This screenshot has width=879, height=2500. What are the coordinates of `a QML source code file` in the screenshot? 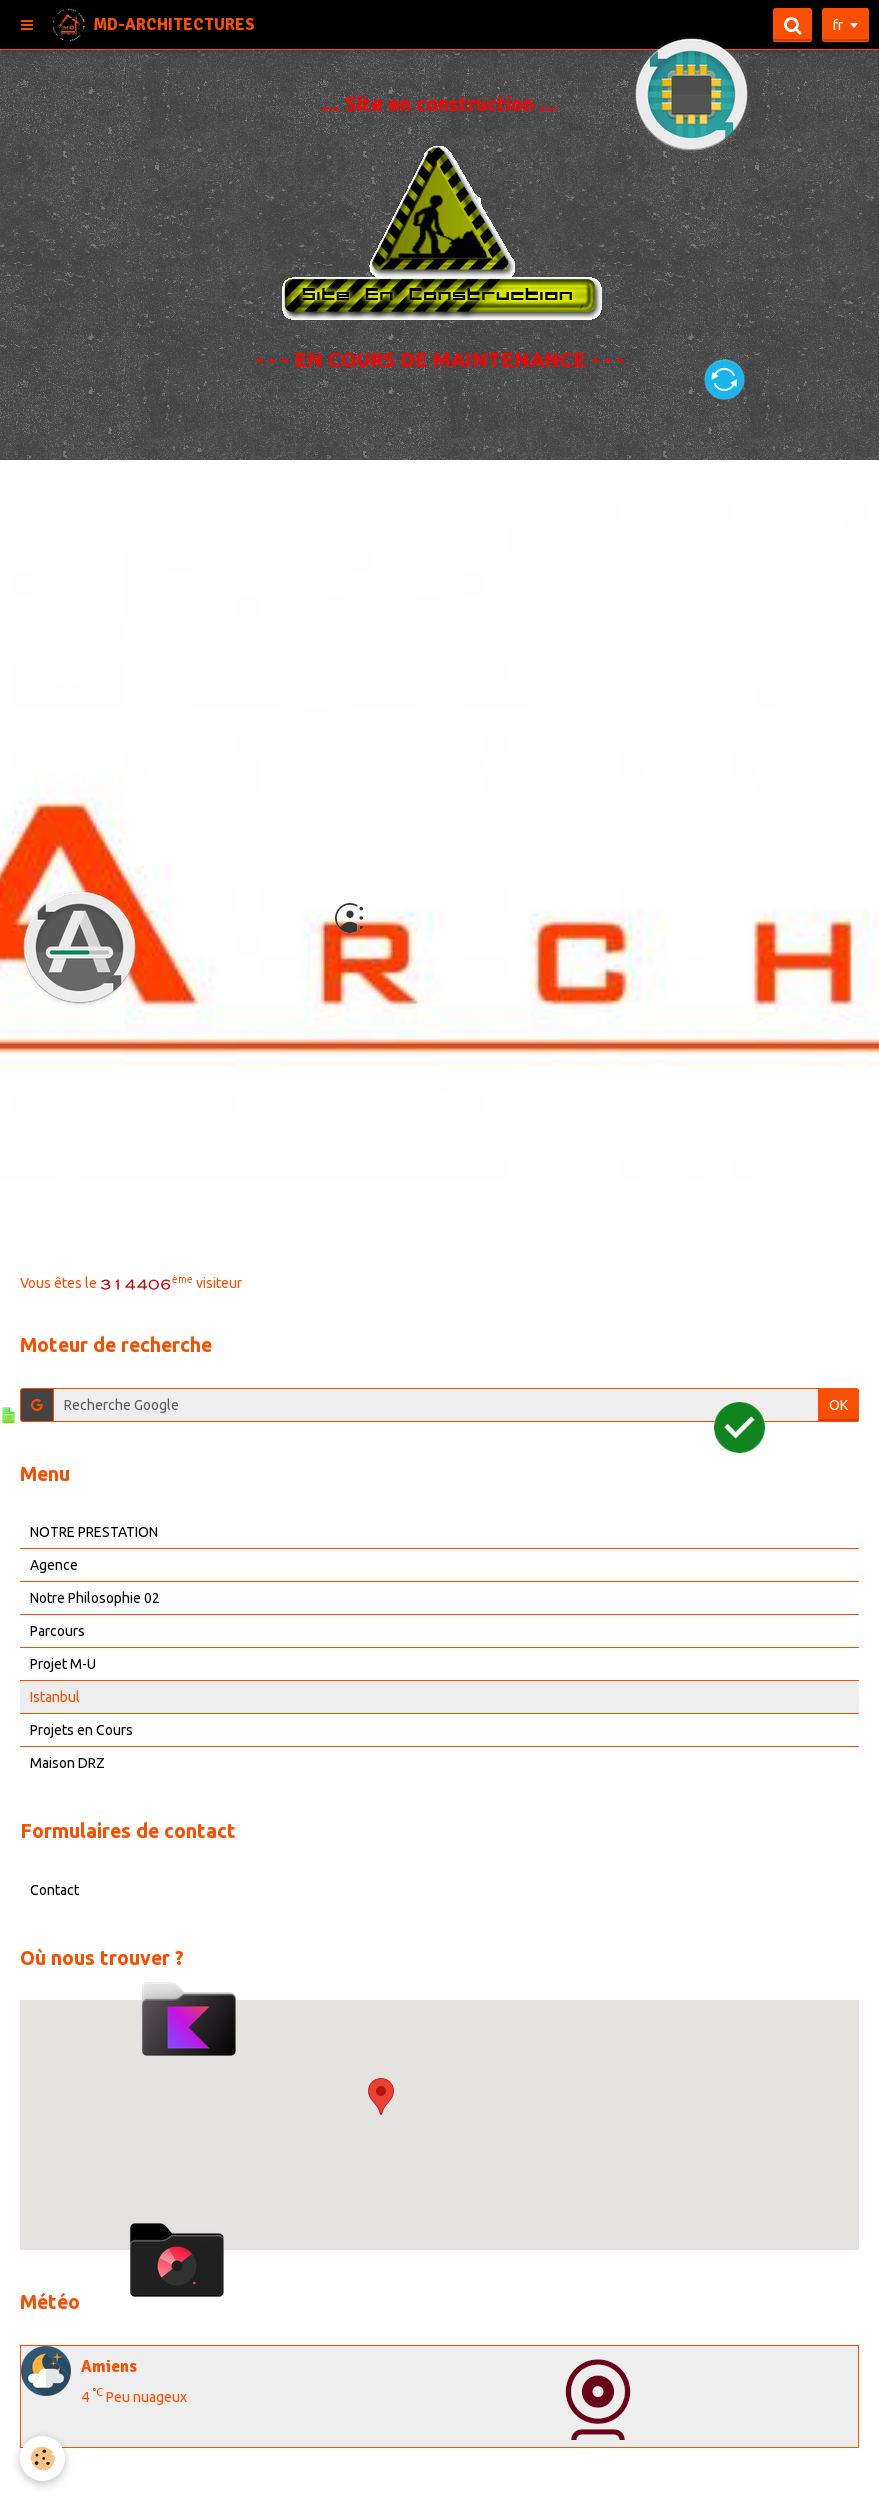 It's located at (8, 1415).